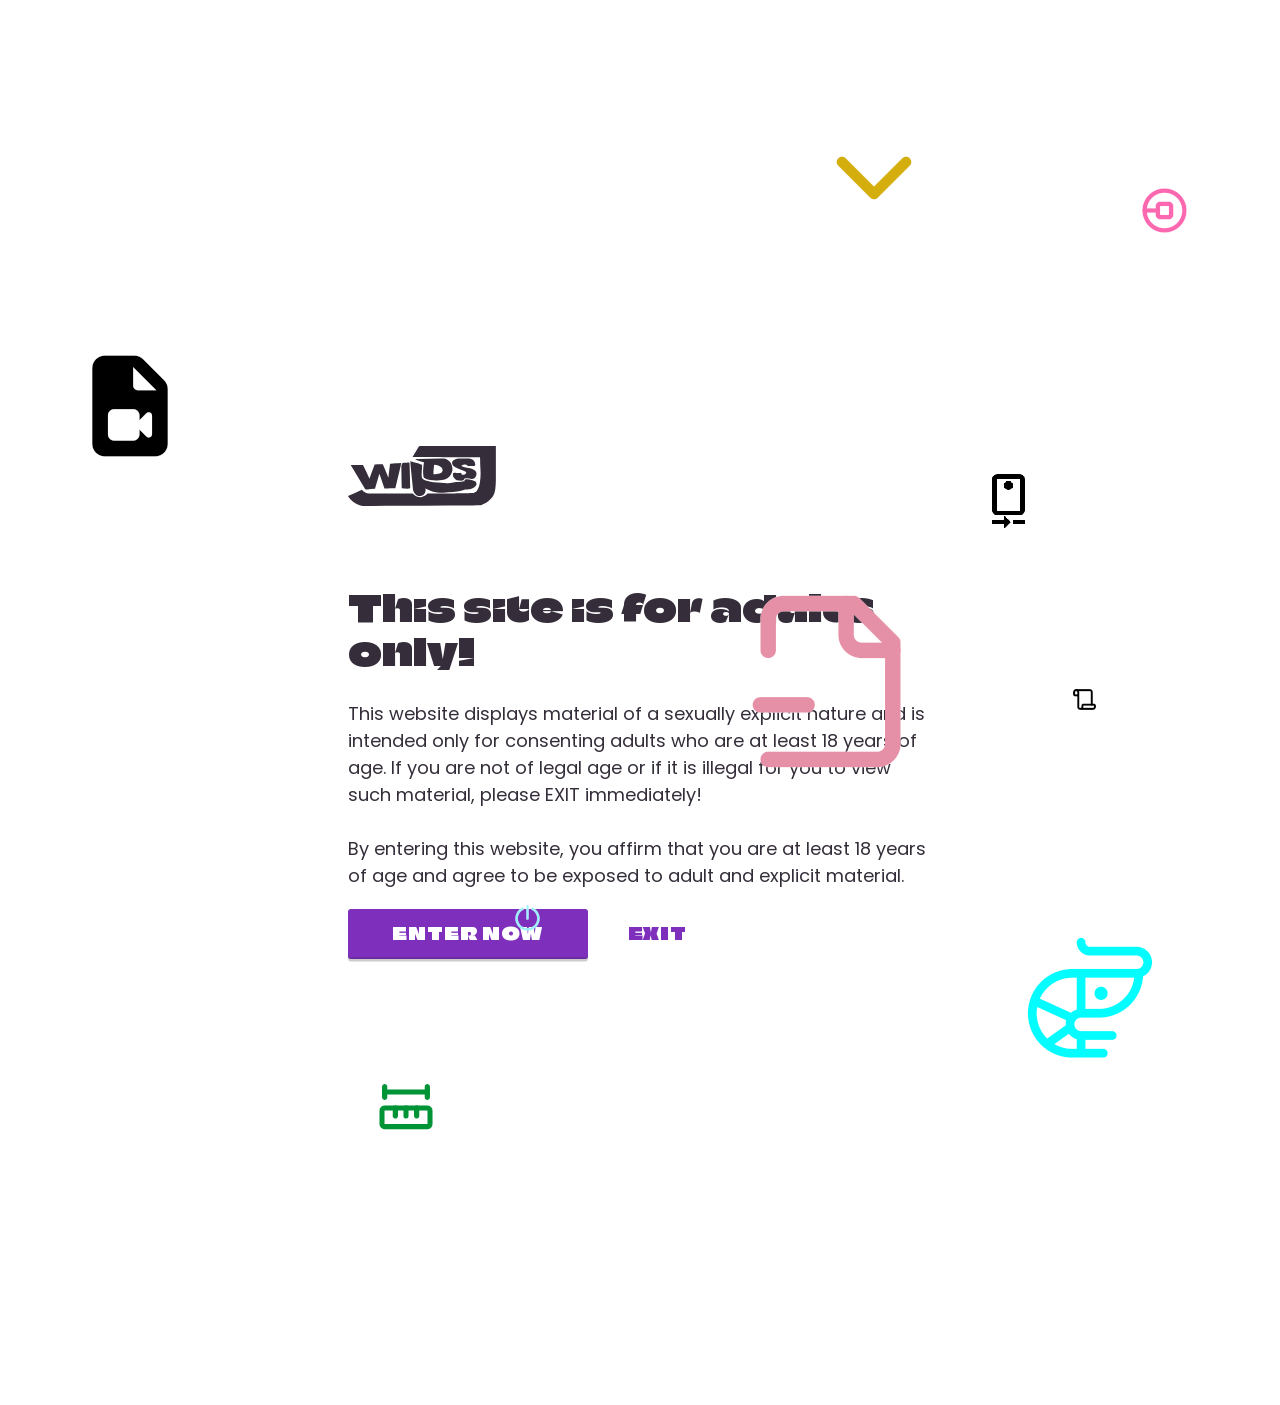 Image resolution: width=1280 pixels, height=1405 pixels. What do you see at coordinates (1090, 1000) in the screenshot?
I see `indicates seafood or shellfish menu category` at bounding box center [1090, 1000].